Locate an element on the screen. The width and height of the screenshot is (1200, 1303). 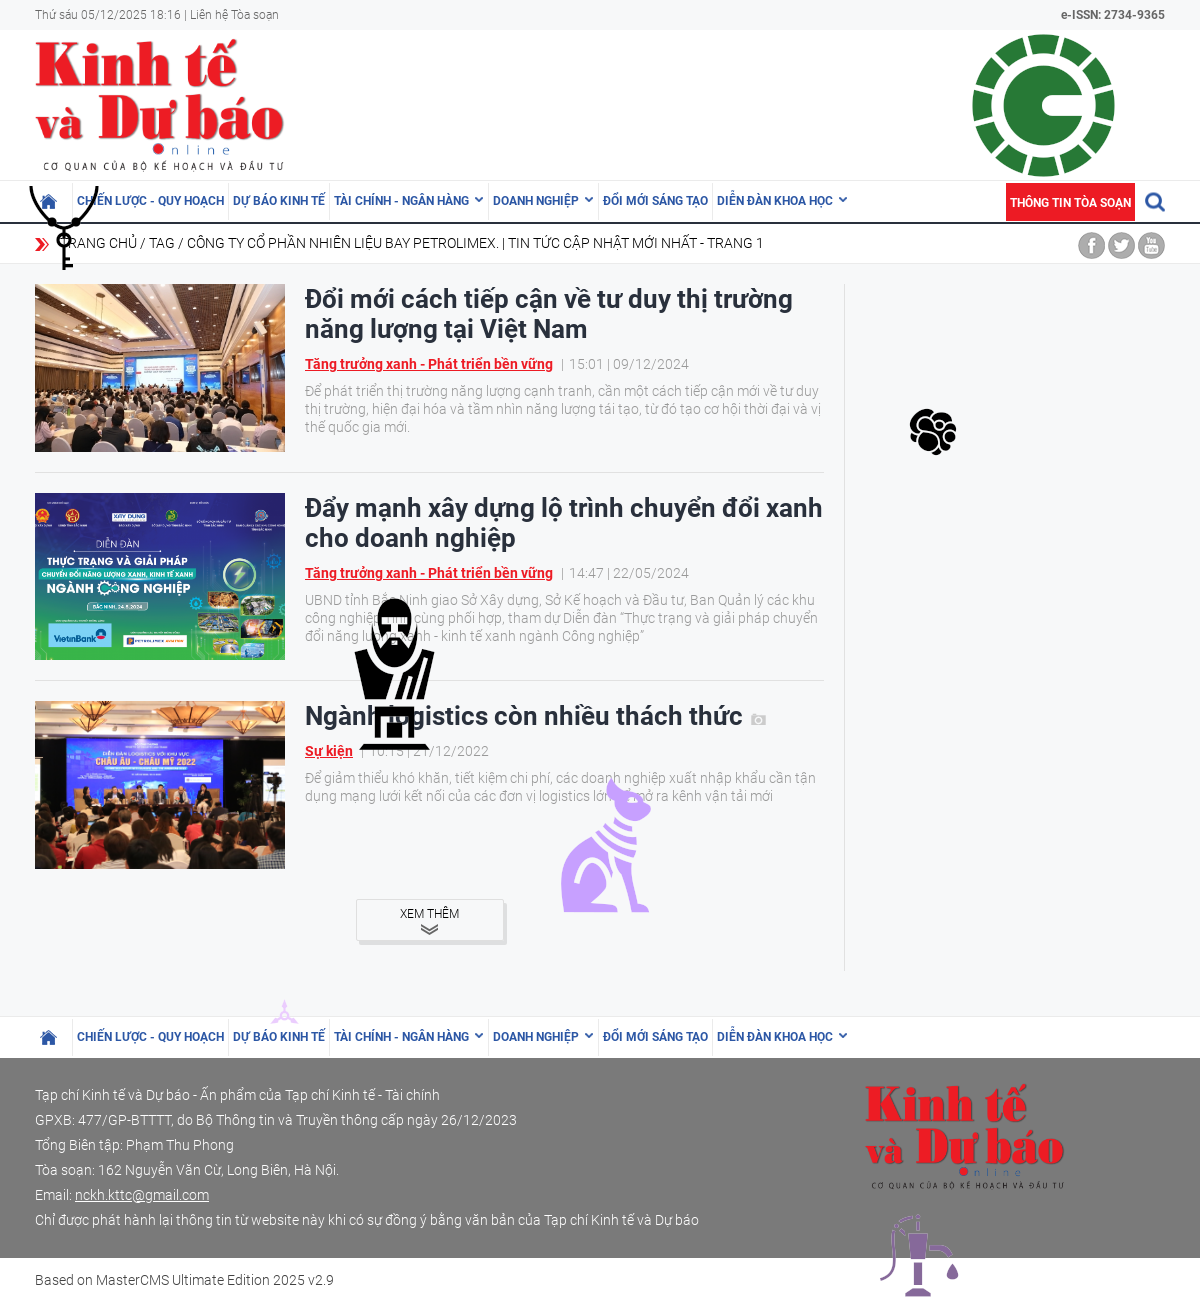
manual water pump tool or equipment is located at coordinates (918, 1255).